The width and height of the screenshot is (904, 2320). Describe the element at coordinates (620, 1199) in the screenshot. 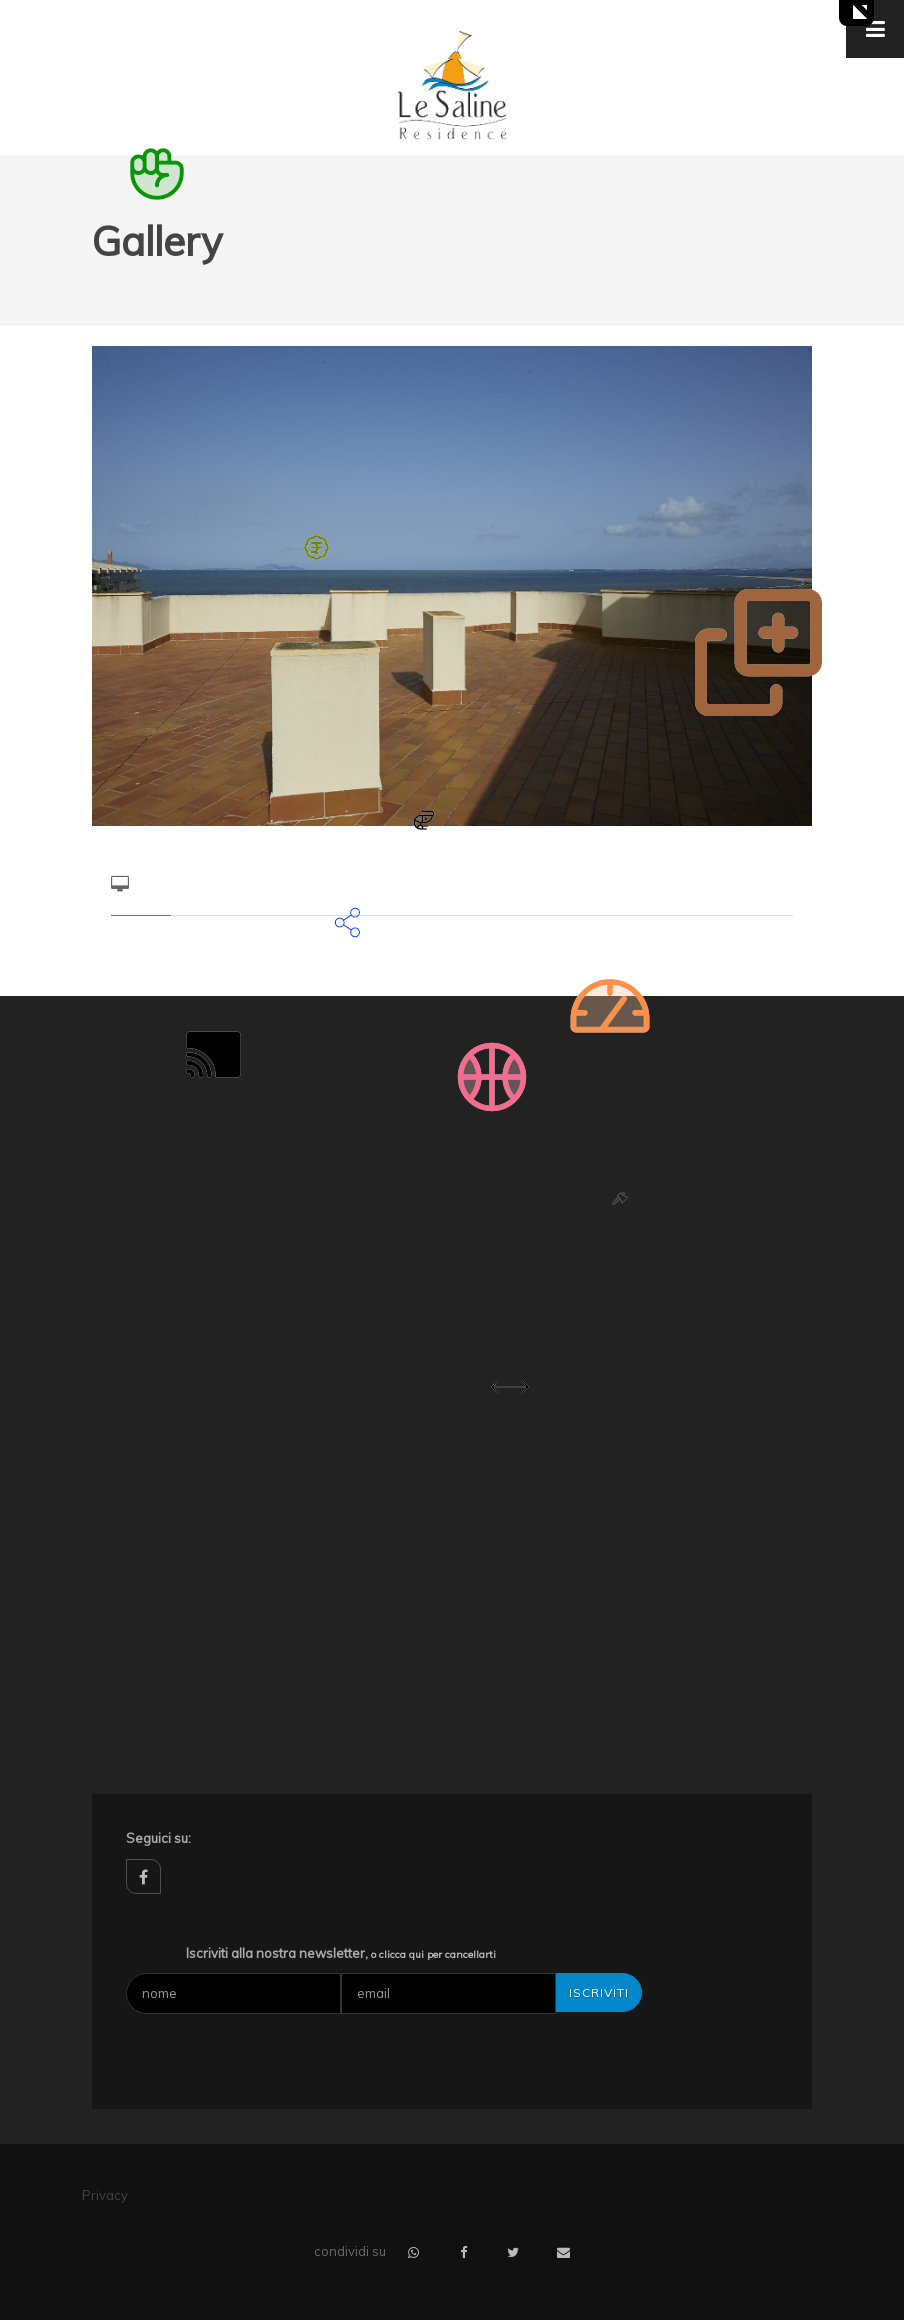

I see `access woodcutting or crafting tools` at that location.